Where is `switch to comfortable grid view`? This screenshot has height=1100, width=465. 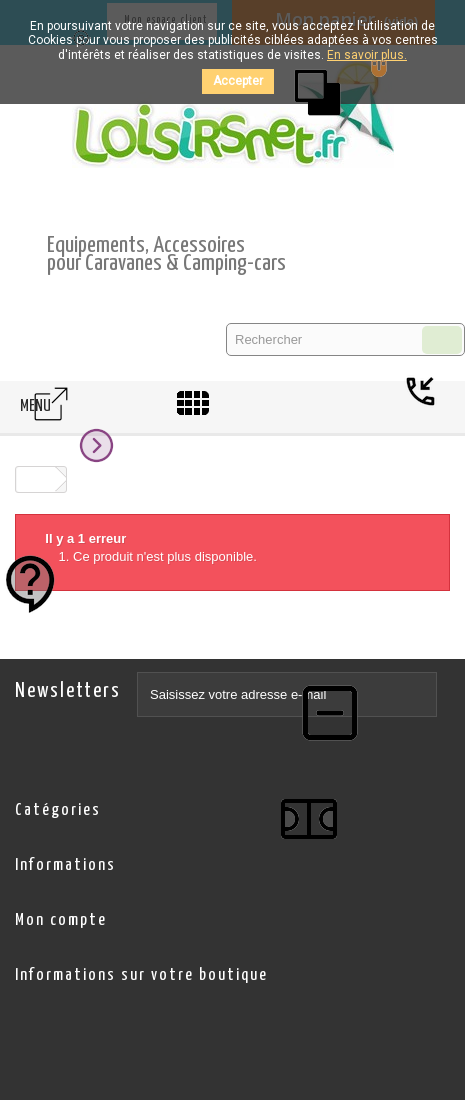
switch to comfortable grid view is located at coordinates (192, 403).